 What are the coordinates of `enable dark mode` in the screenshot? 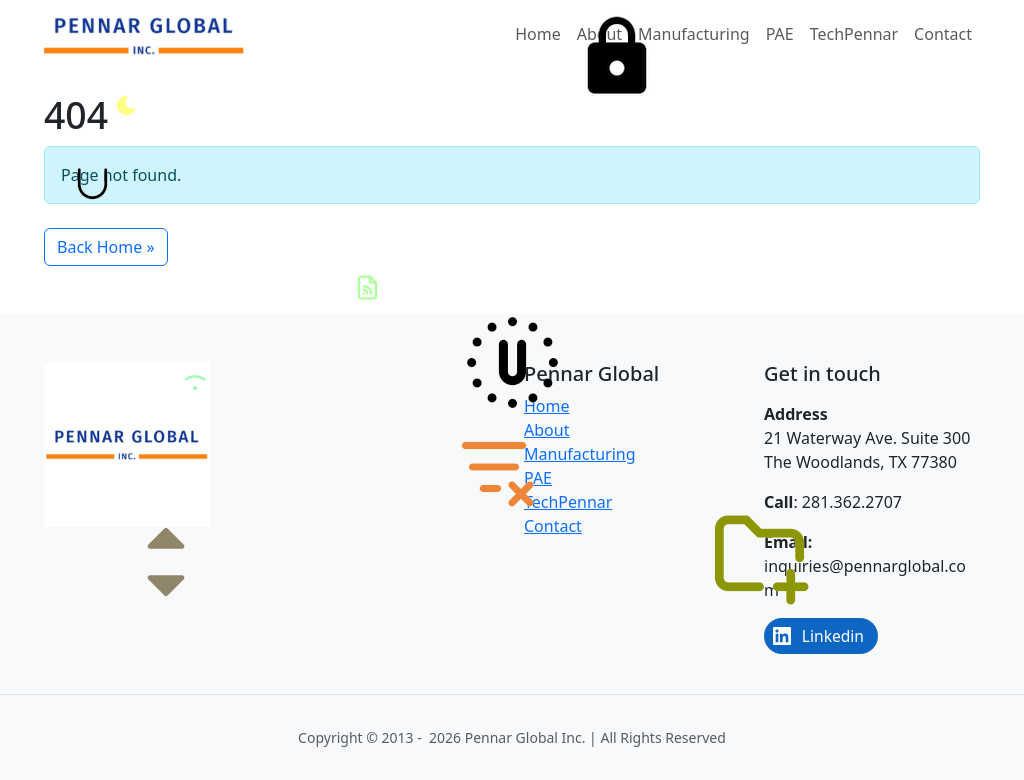 It's located at (126, 105).